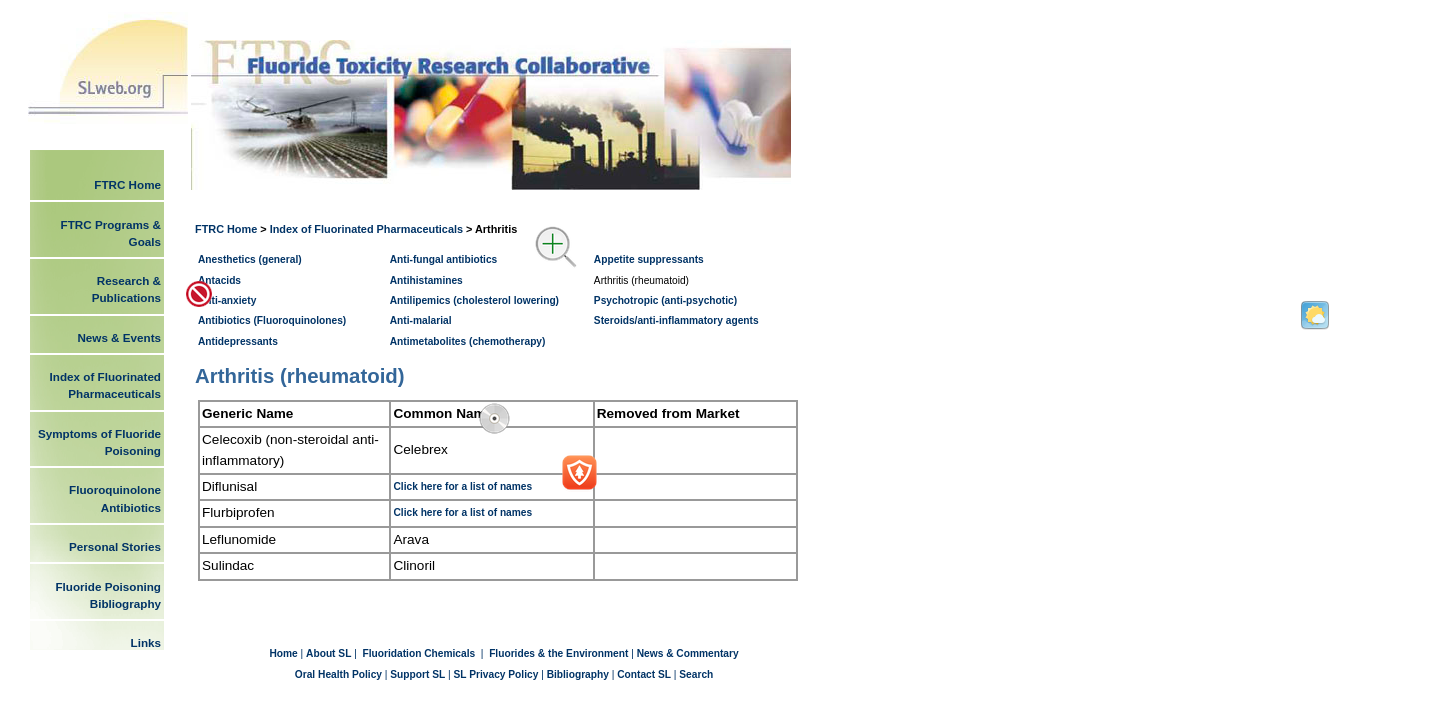 This screenshot has width=1440, height=720. Describe the element at coordinates (494, 418) in the screenshot. I see `audio CD detected in disc drive` at that location.